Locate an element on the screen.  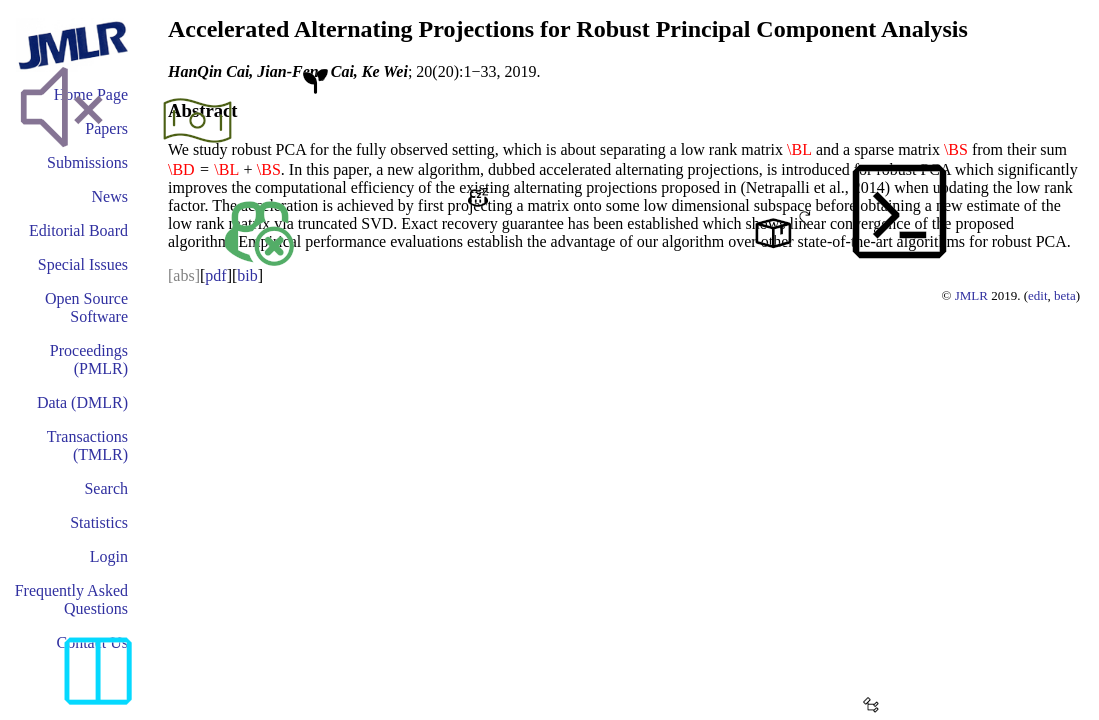
view payment or transaction details is located at coordinates (197, 120).